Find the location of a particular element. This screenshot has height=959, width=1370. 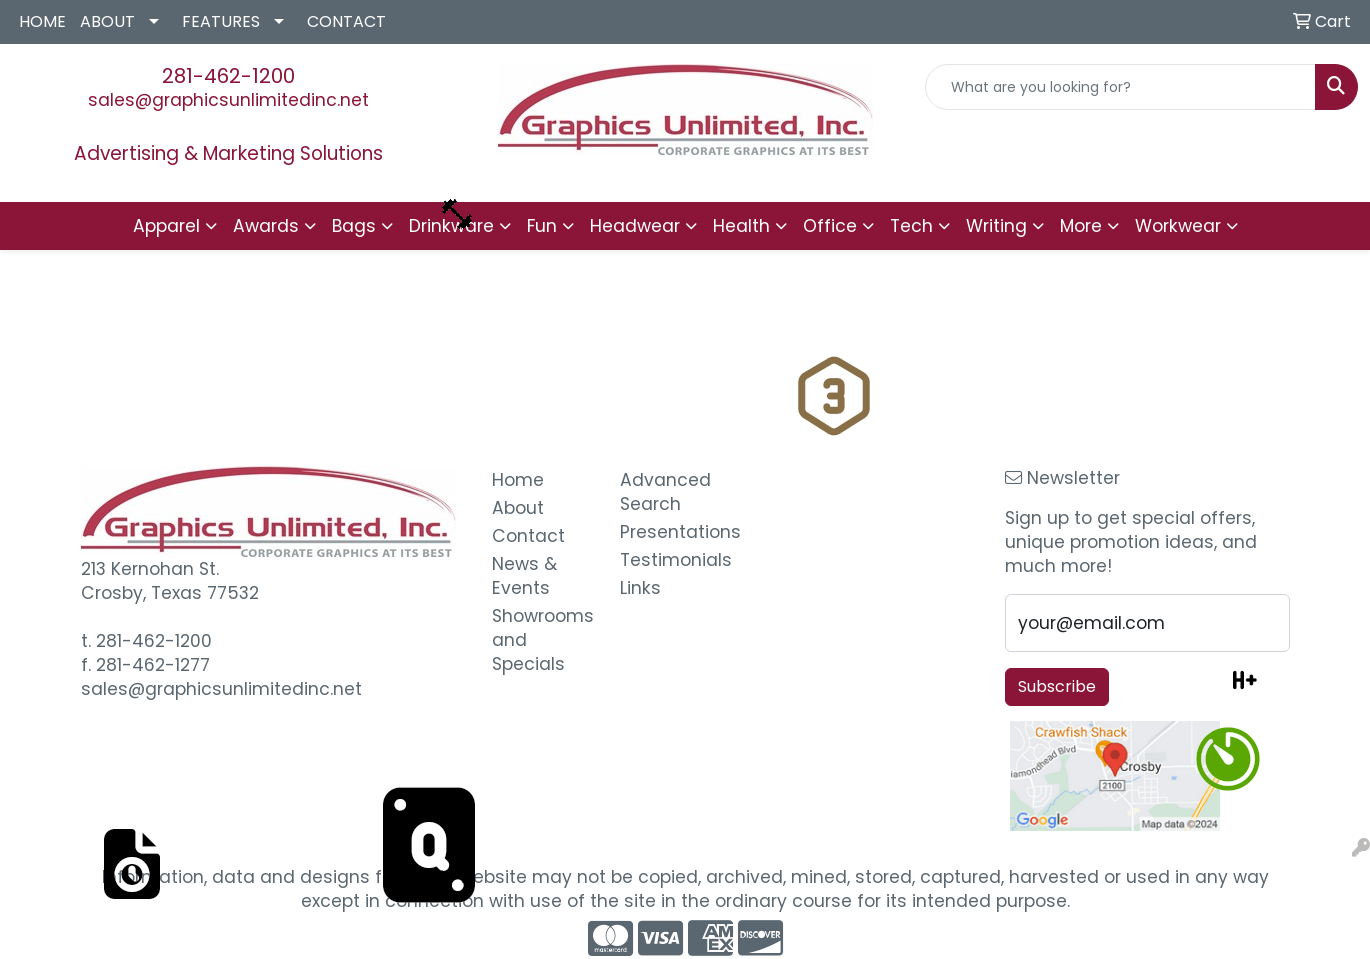

queen playing card in a card game app is located at coordinates (429, 845).